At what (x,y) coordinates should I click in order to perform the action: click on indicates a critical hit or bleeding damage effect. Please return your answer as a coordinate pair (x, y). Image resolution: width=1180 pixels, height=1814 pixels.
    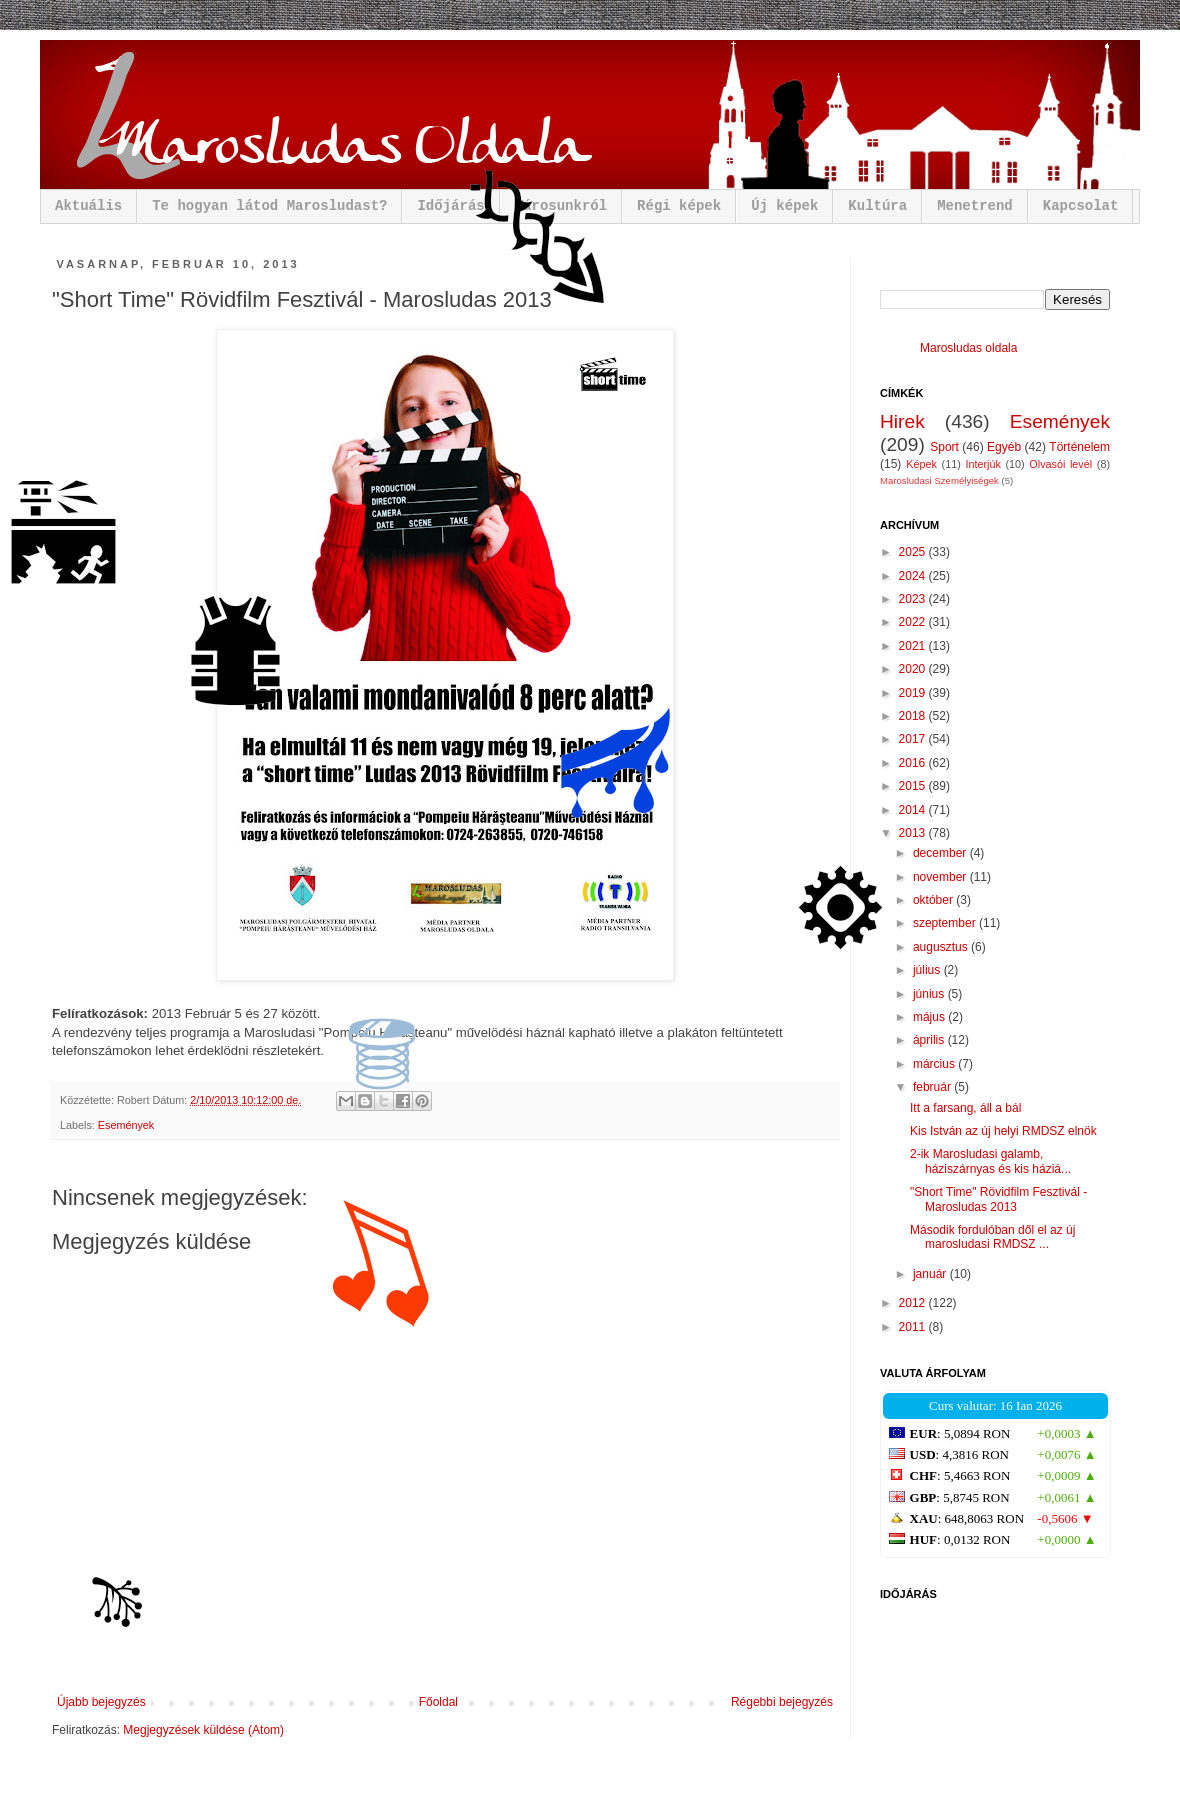
    Looking at the image, I should click on (615, 762).